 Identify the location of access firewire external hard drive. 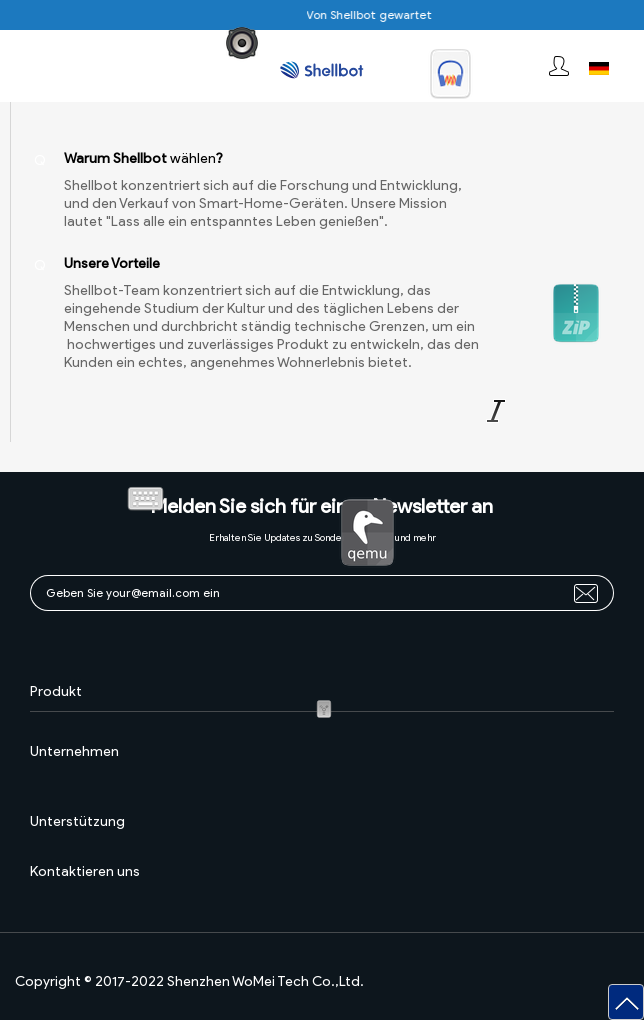
(324, 709).